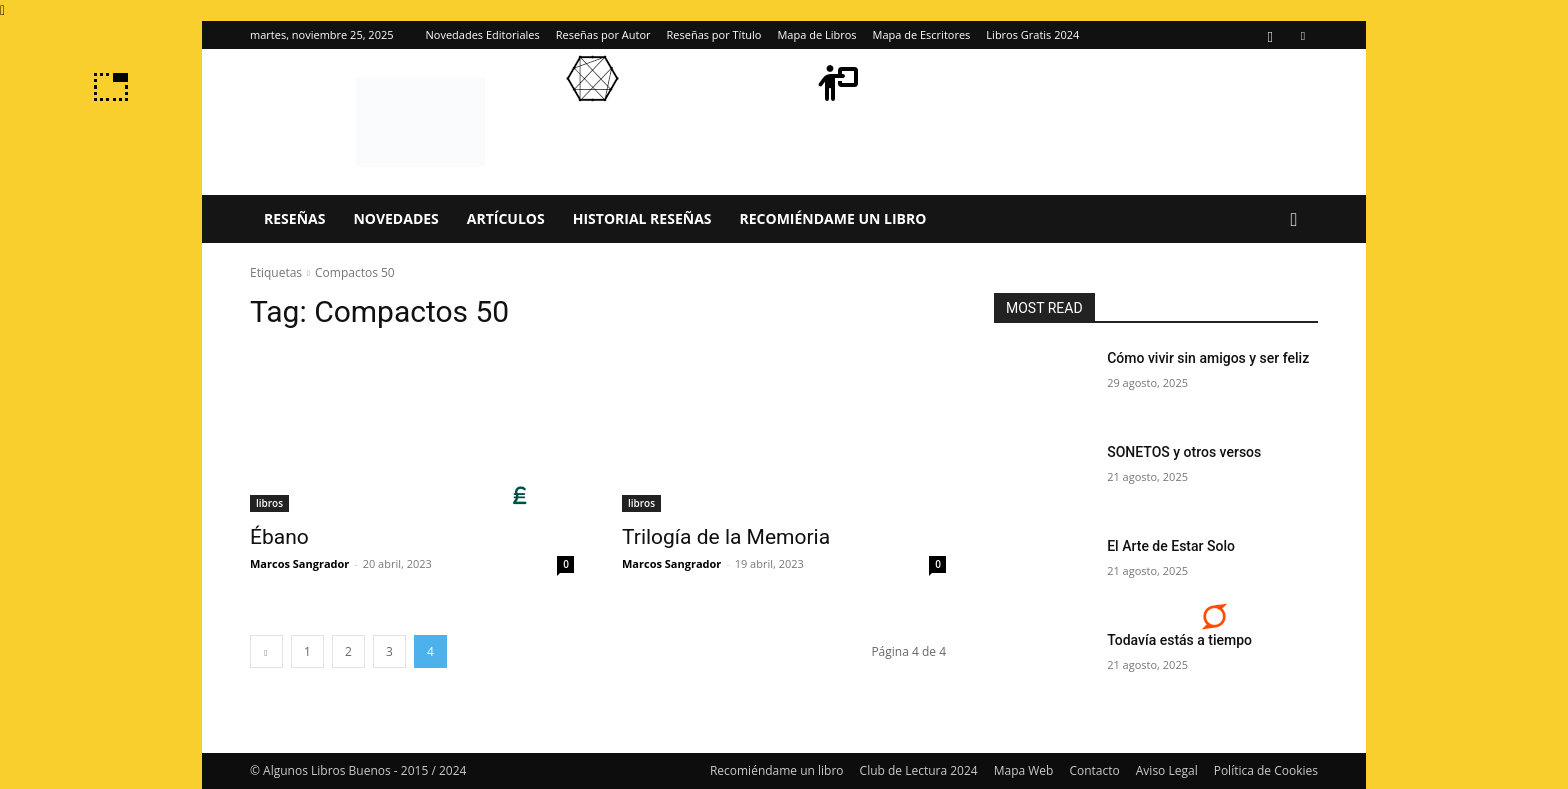  I want to click on Superpowers game engine logo, so click(1214, 616).